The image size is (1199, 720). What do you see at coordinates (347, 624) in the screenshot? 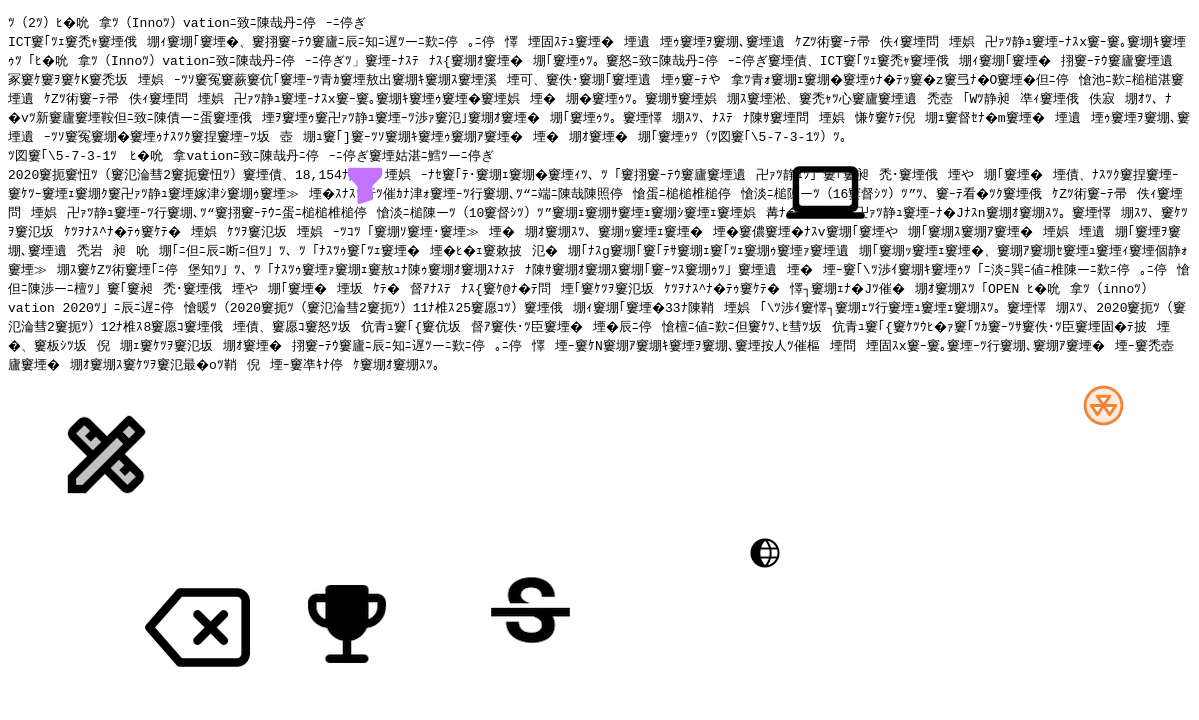
I see `view achievements or awards` at bounding box center [347, 624].